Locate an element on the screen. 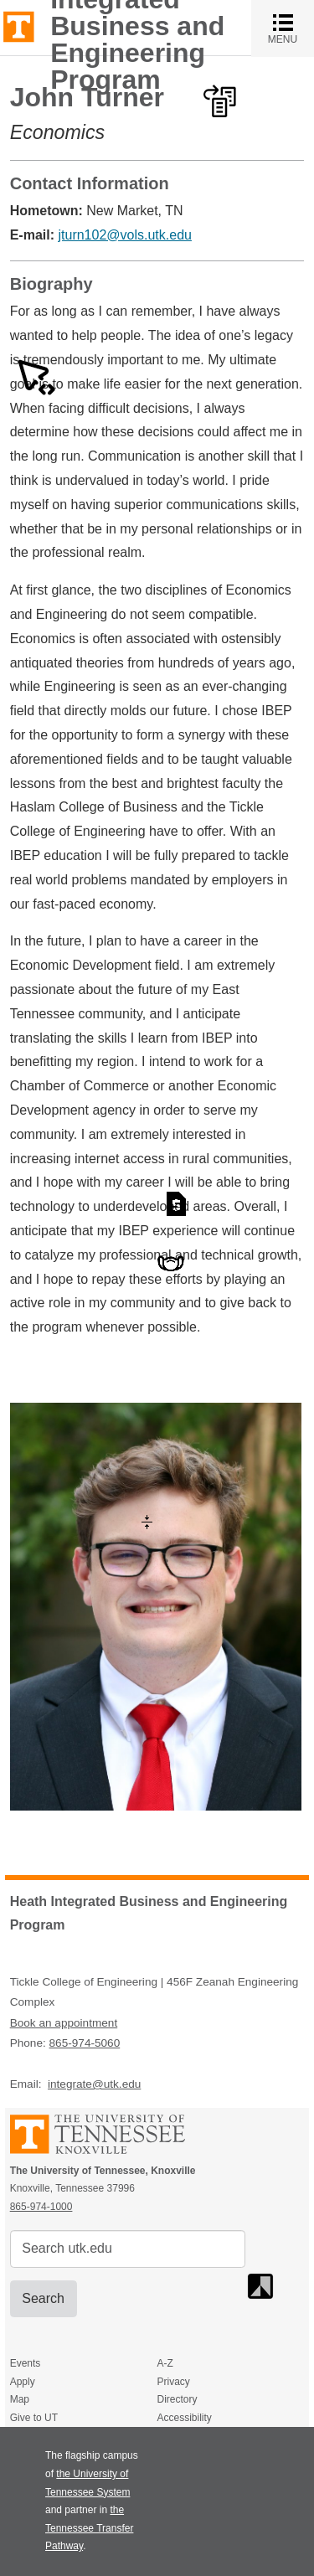  access developer cursor or pointer settings is located at coordinates (34, 376).